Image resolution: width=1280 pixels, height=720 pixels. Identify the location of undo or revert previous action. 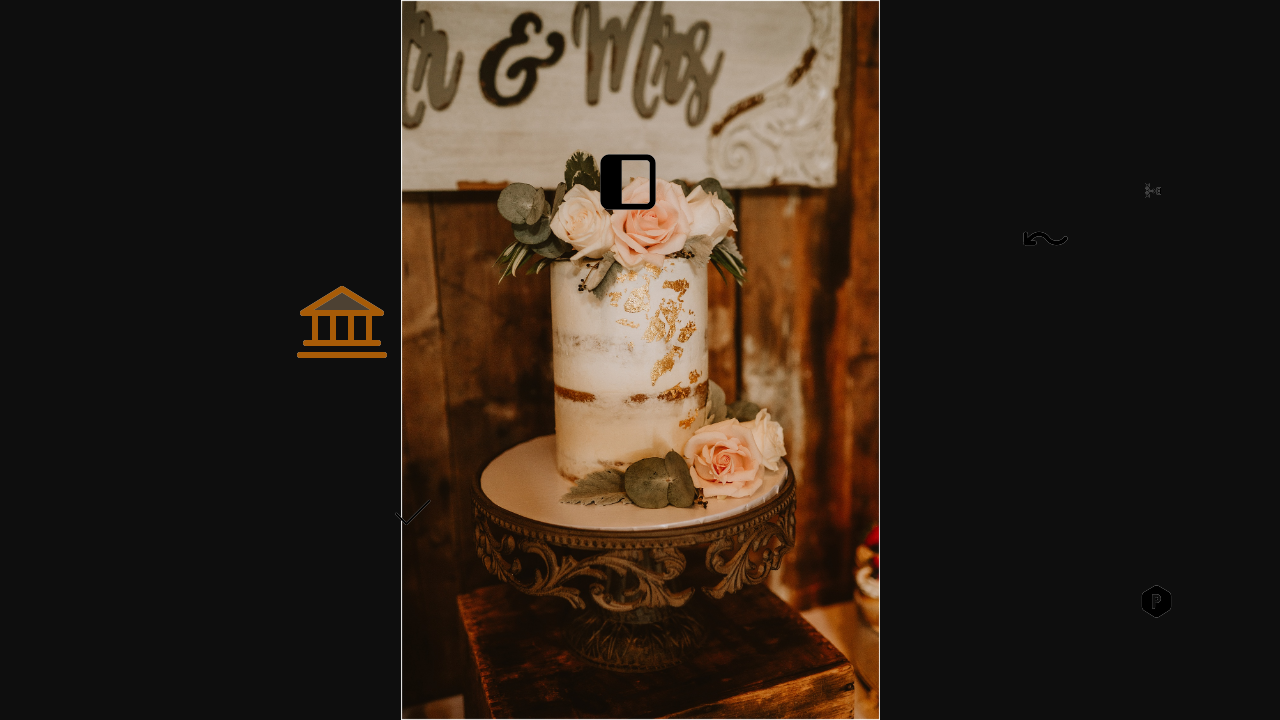
(1045, 238).